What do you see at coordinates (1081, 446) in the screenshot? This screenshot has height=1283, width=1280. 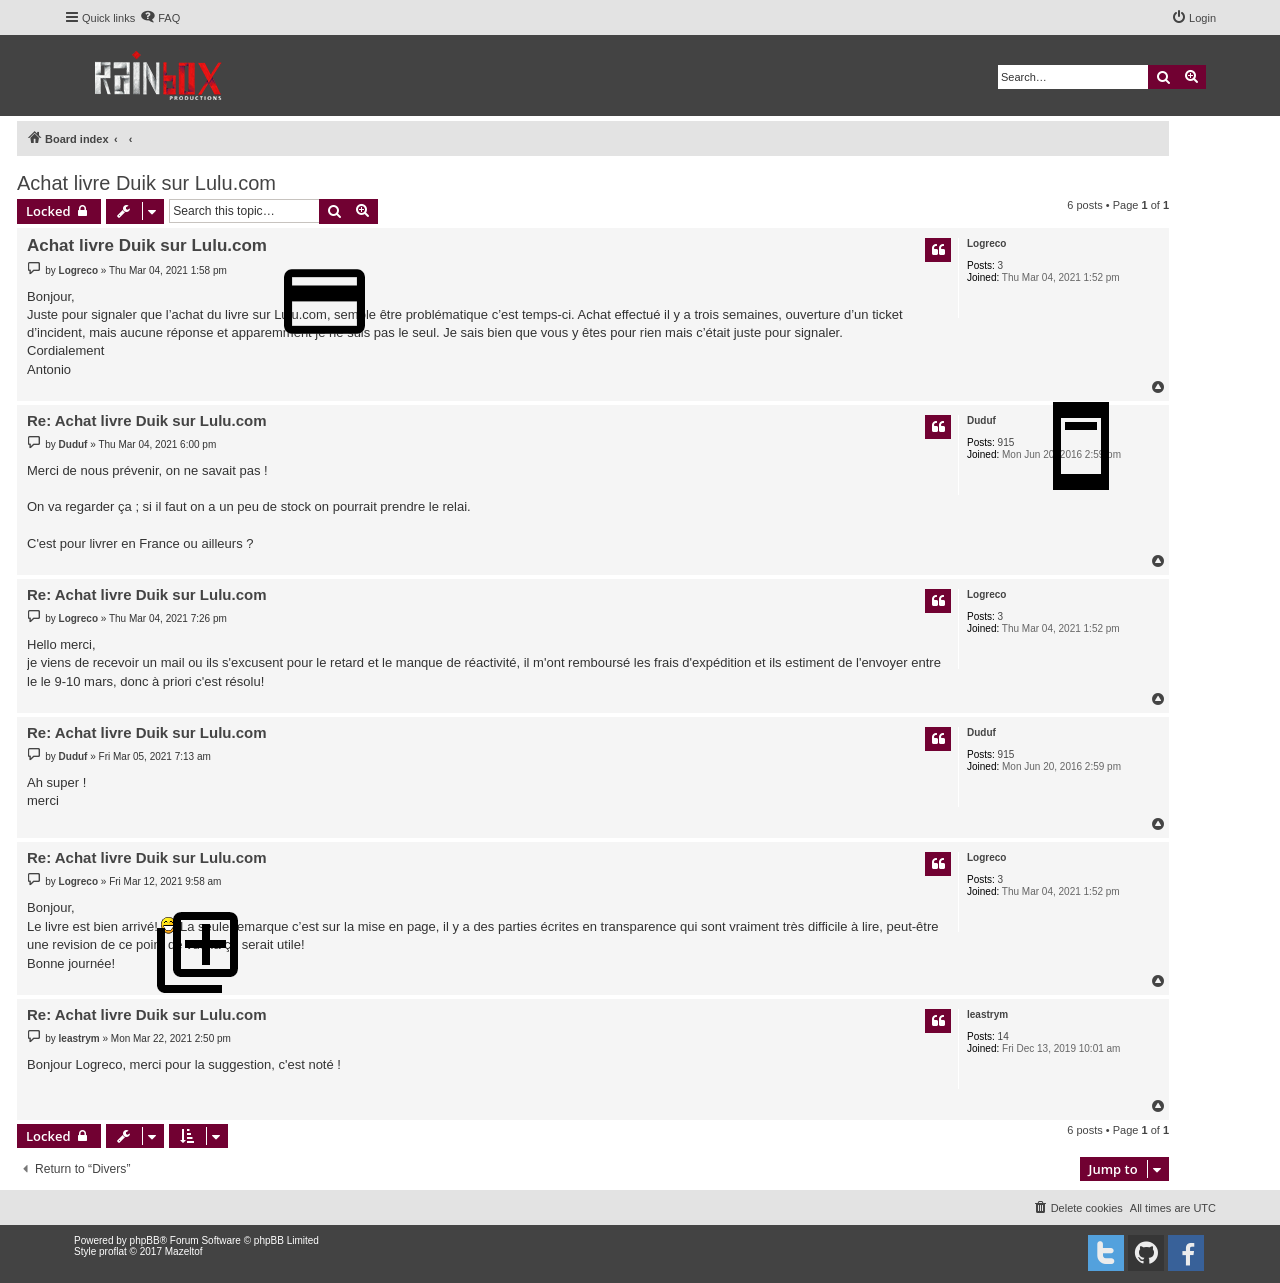 I see `manage mobile advertisement settings` at bounding box center [1081, 446].